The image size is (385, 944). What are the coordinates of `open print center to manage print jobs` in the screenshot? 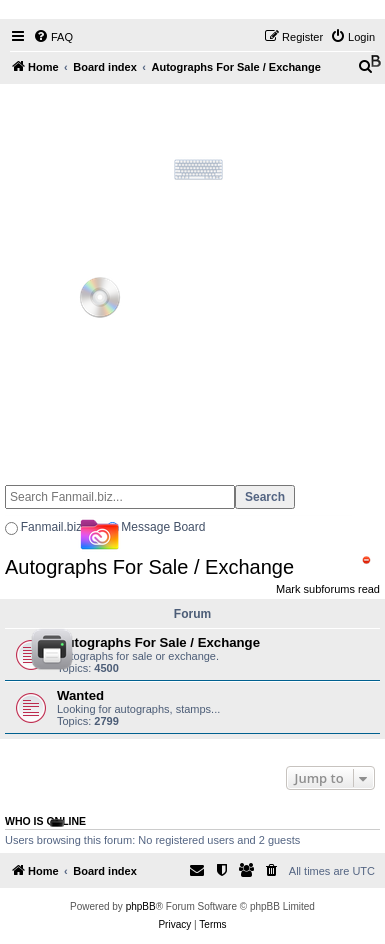 It's located at (52, 649).